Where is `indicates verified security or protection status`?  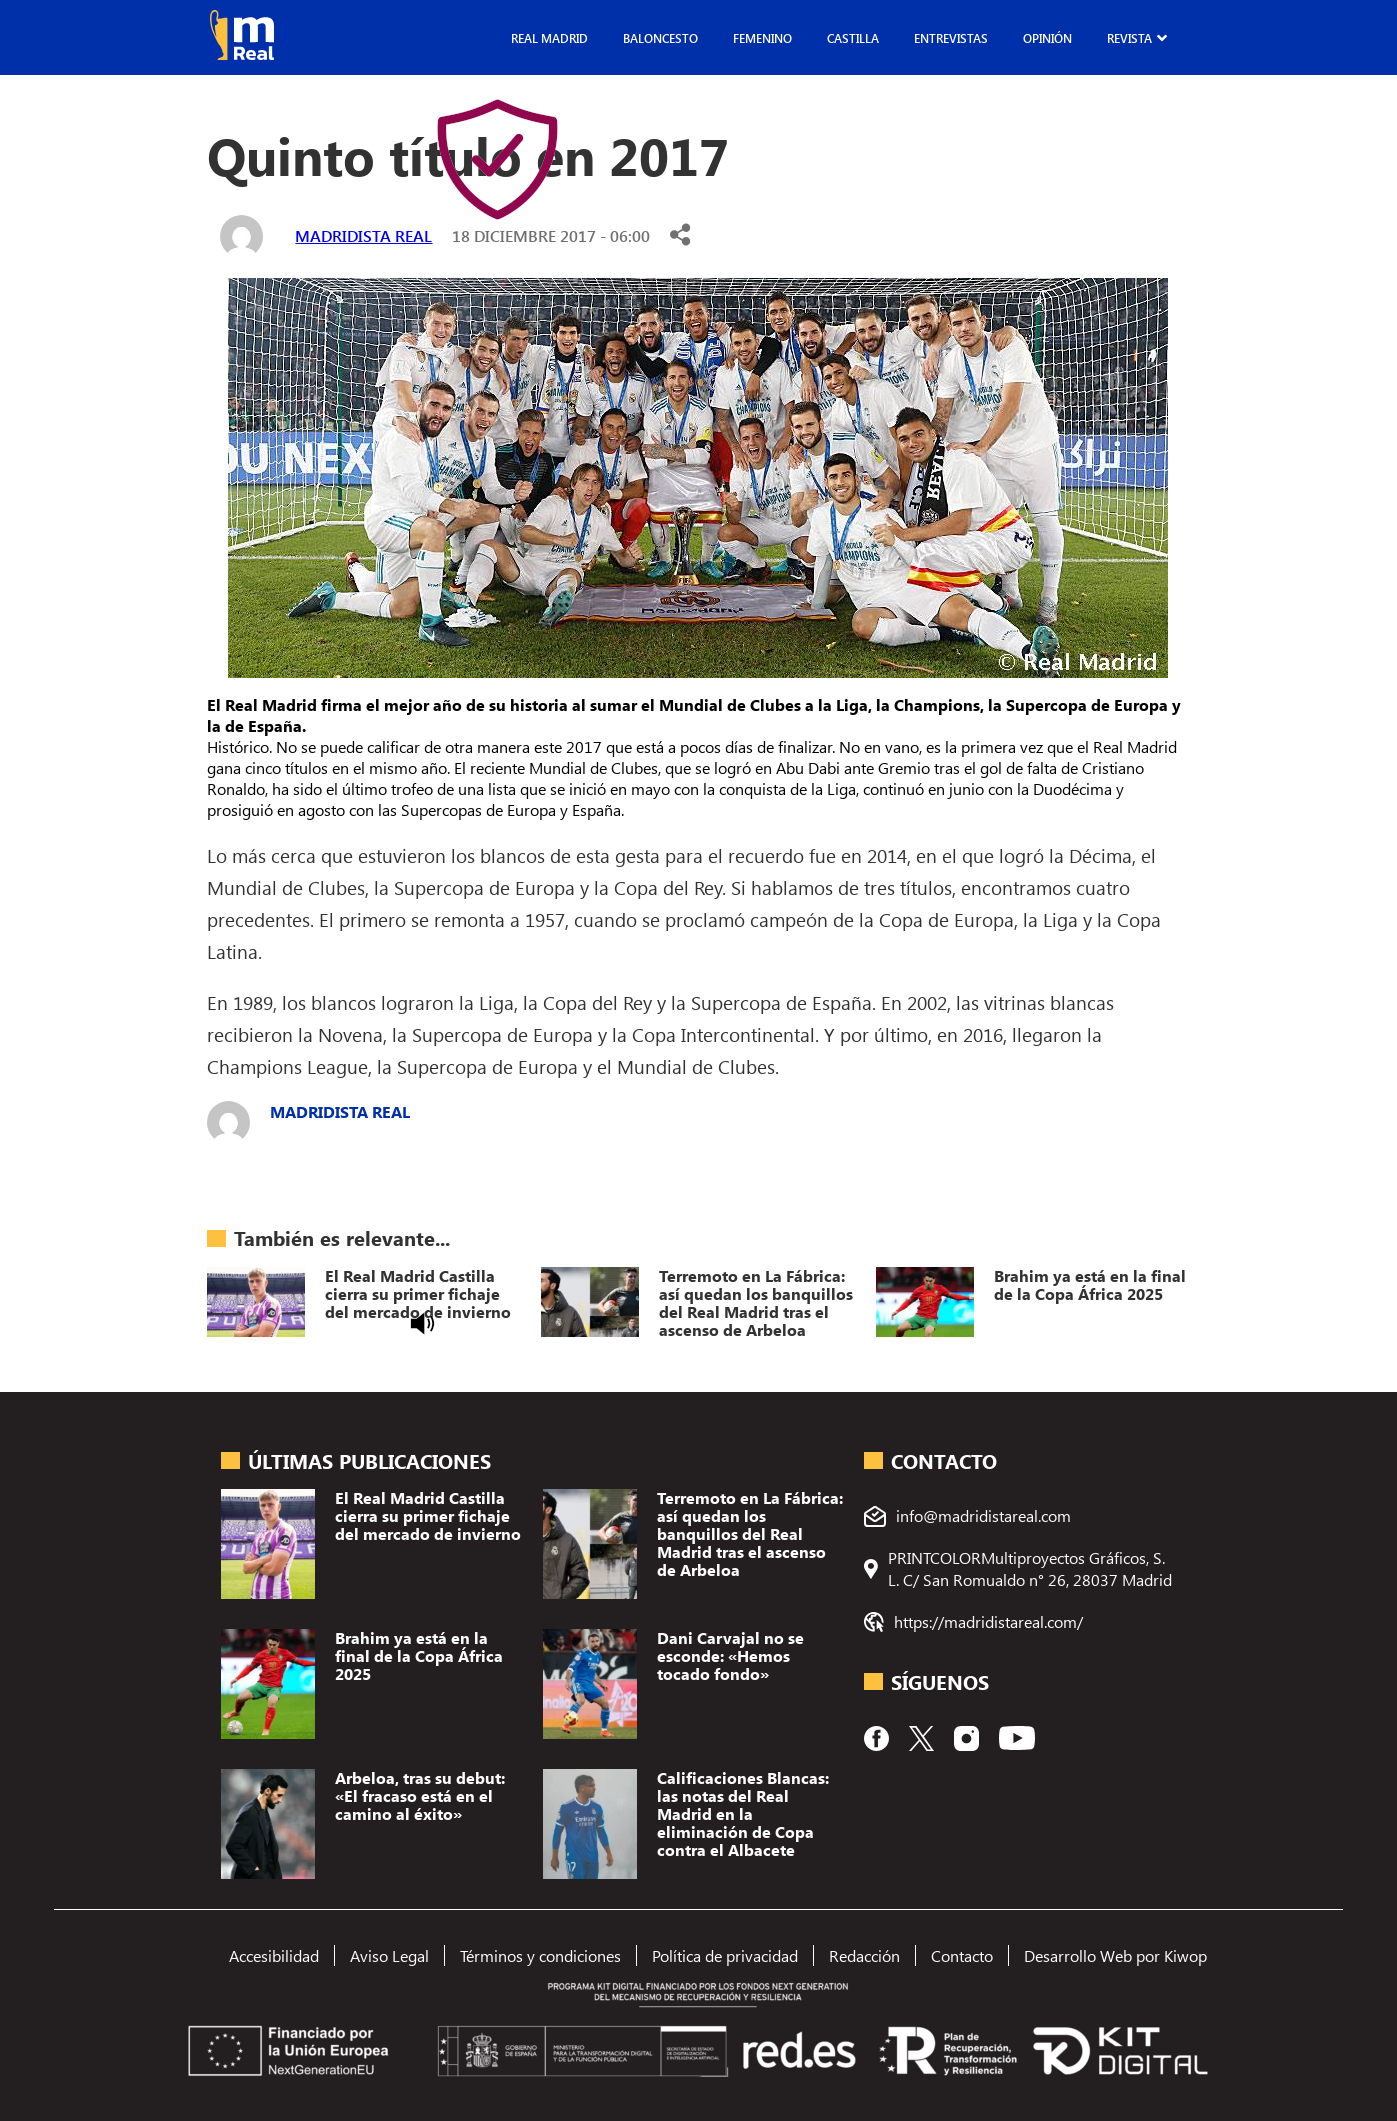 indicates verified security or protection status is located at coordinates (497, 159).